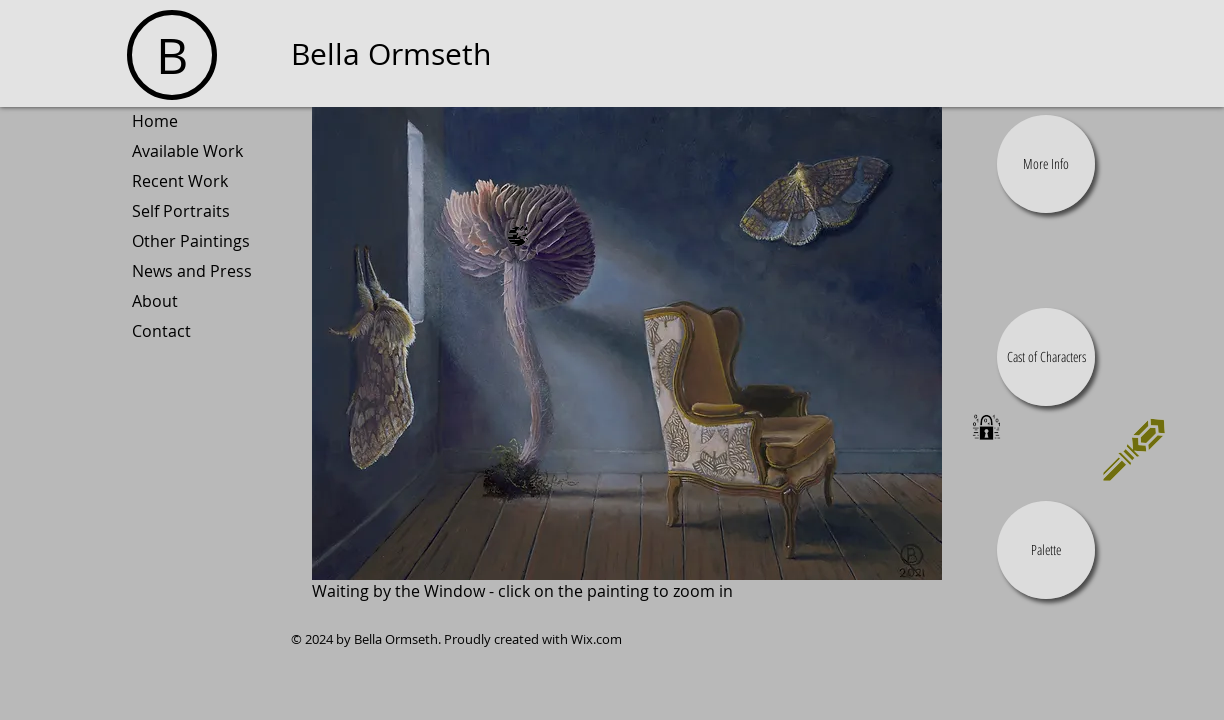 The image size is (1224, 720). What do you see at coordinates (1134, 449) in the screenshot?
I see `cast a spell or use magic ability` at bounding box center [1134, 449].